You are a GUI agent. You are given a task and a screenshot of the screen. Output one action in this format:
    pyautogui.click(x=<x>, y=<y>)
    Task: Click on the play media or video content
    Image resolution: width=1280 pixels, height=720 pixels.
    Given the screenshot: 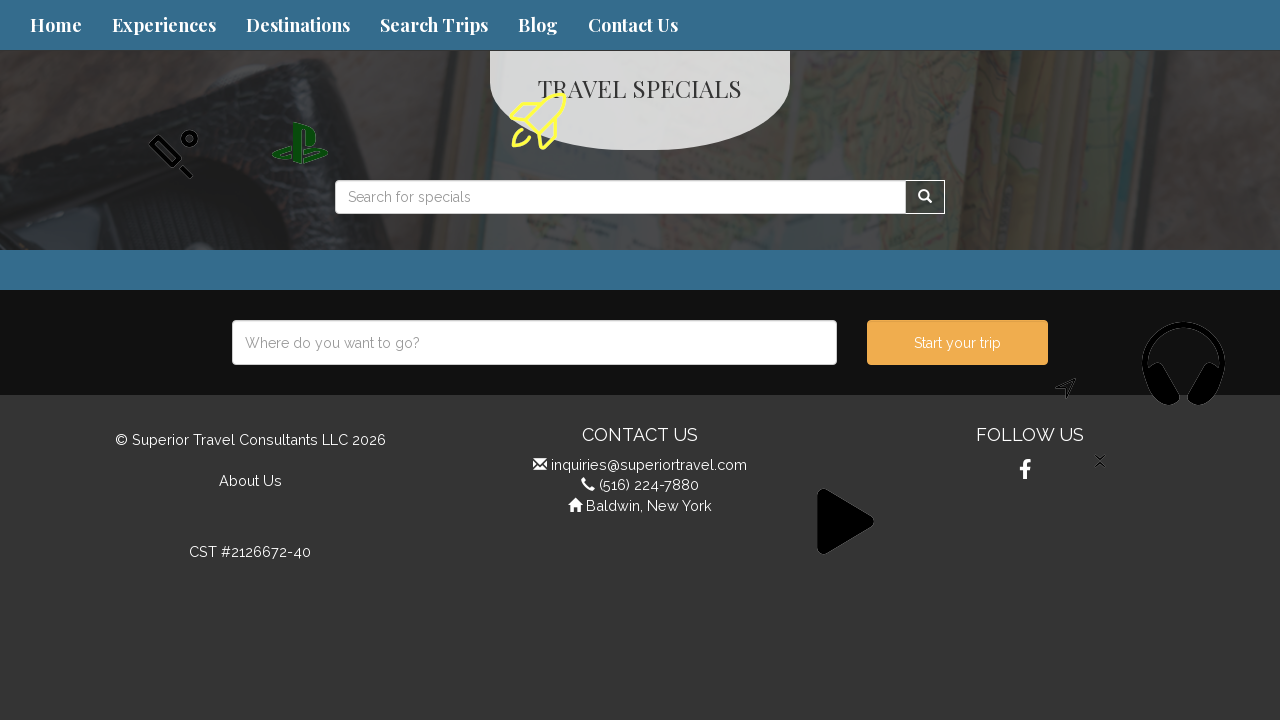 What is the action you would take?
    pyautogui.click(x=845, y=521)
    